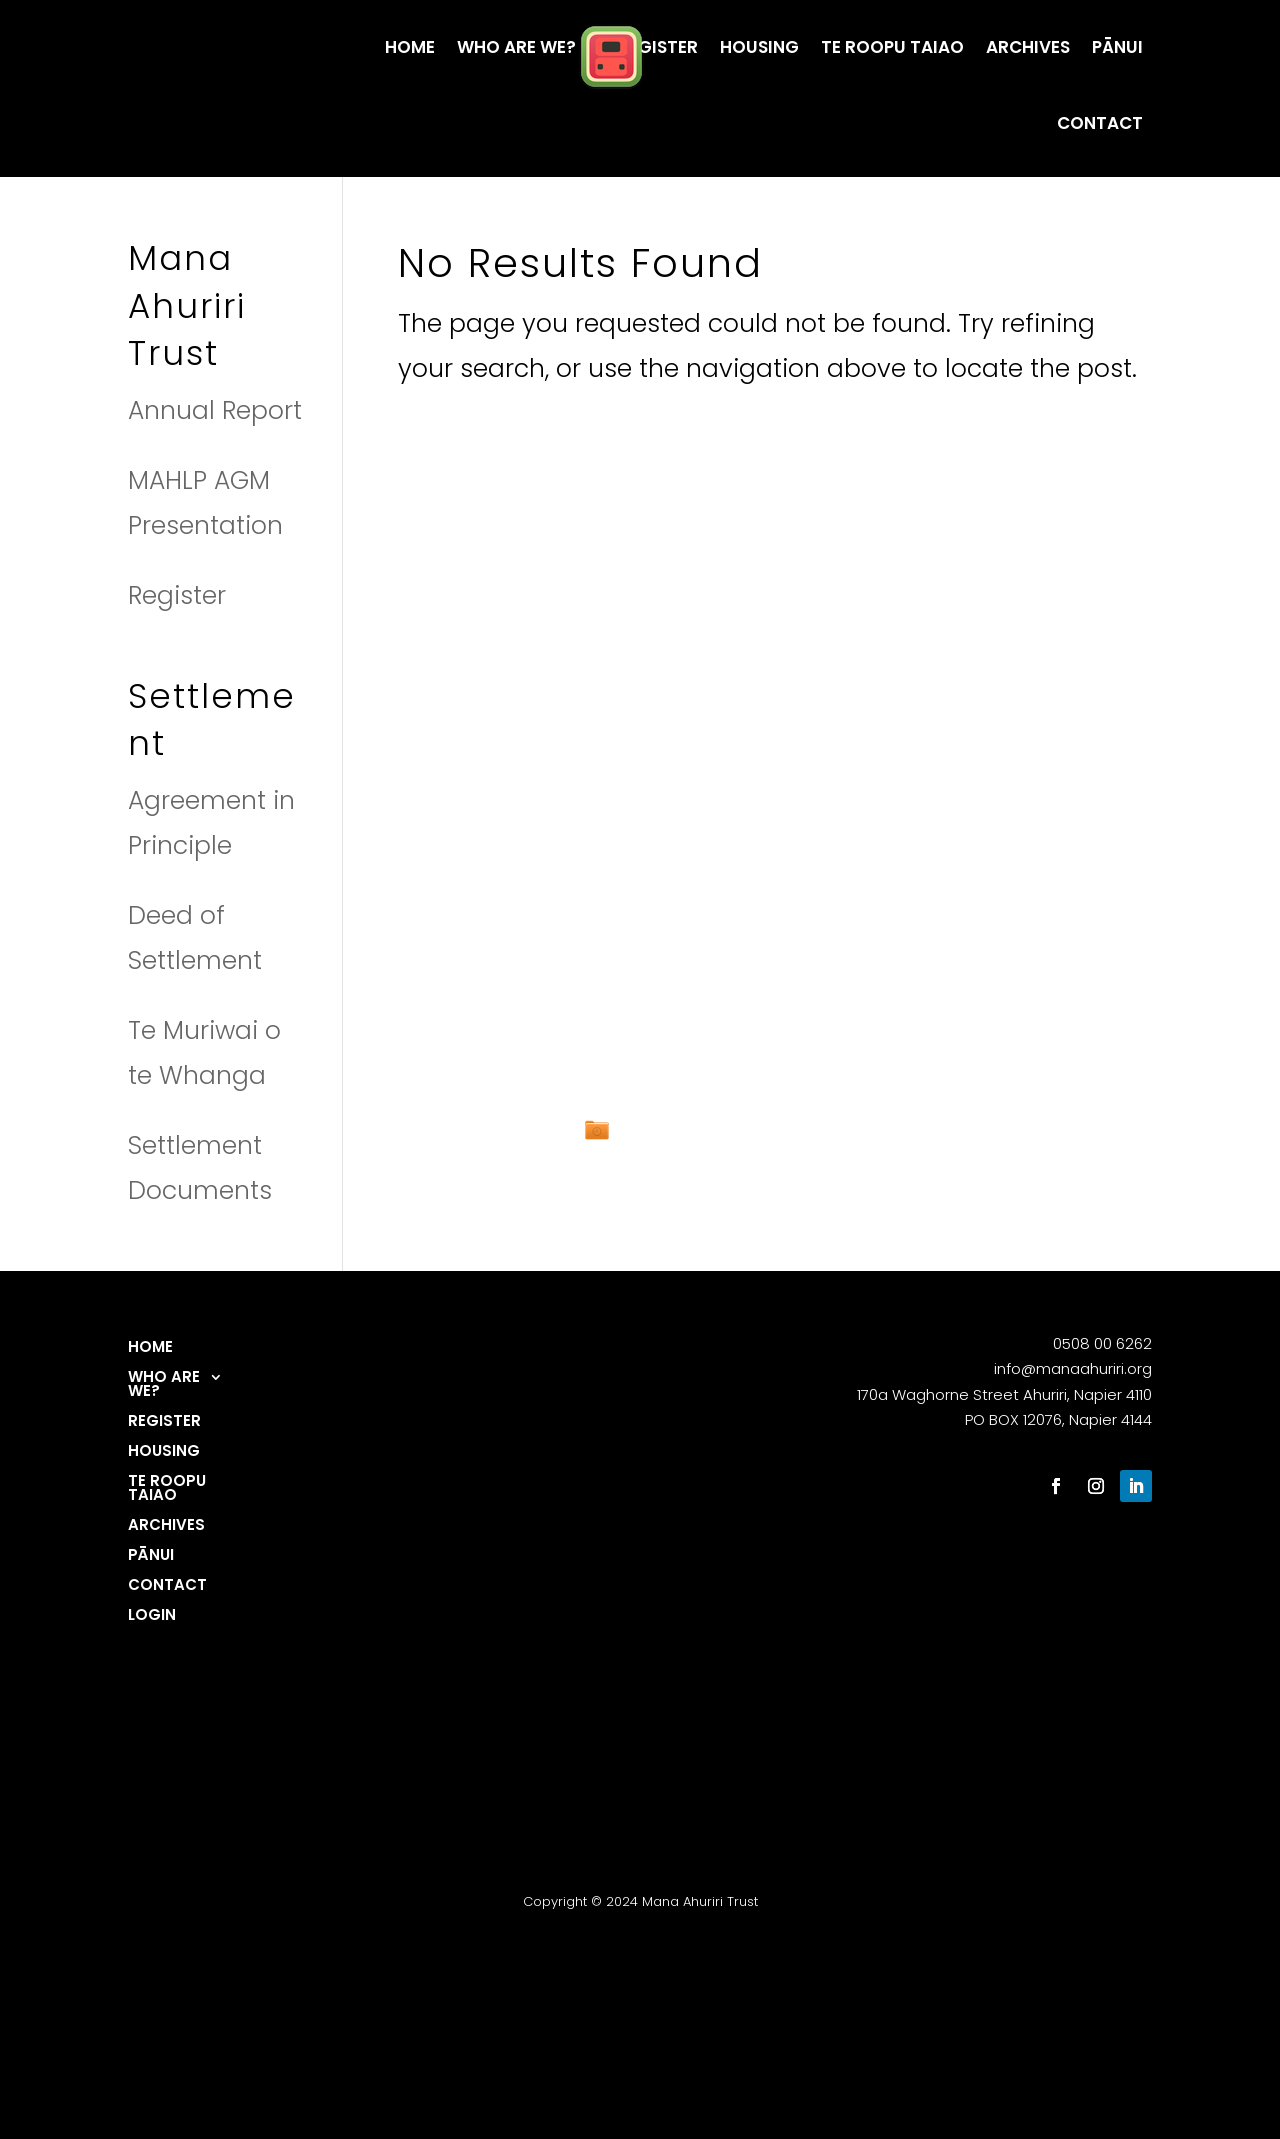  I want to click on launch melonDS nintendo DS emulator, so click(611, 56).